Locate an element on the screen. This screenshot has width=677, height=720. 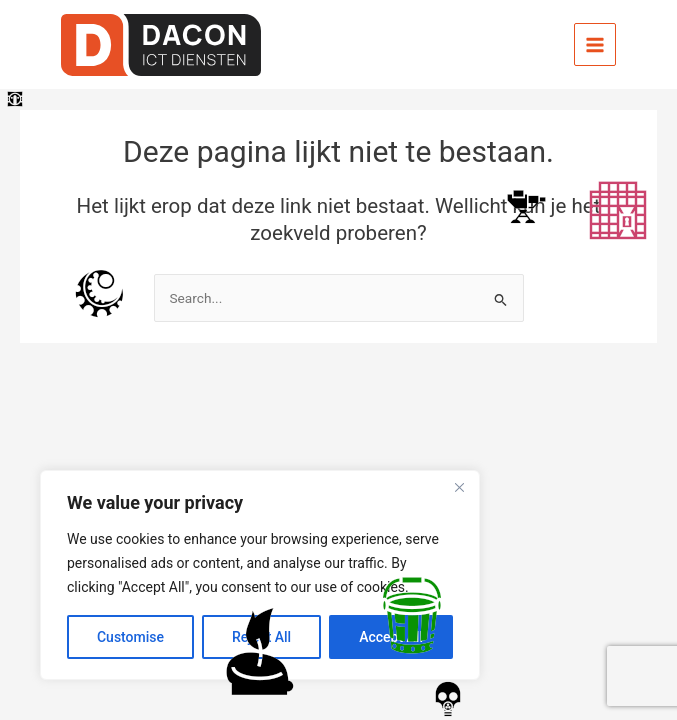
select crescent blade weapon in game inventory is located at coordinates (99, 293).